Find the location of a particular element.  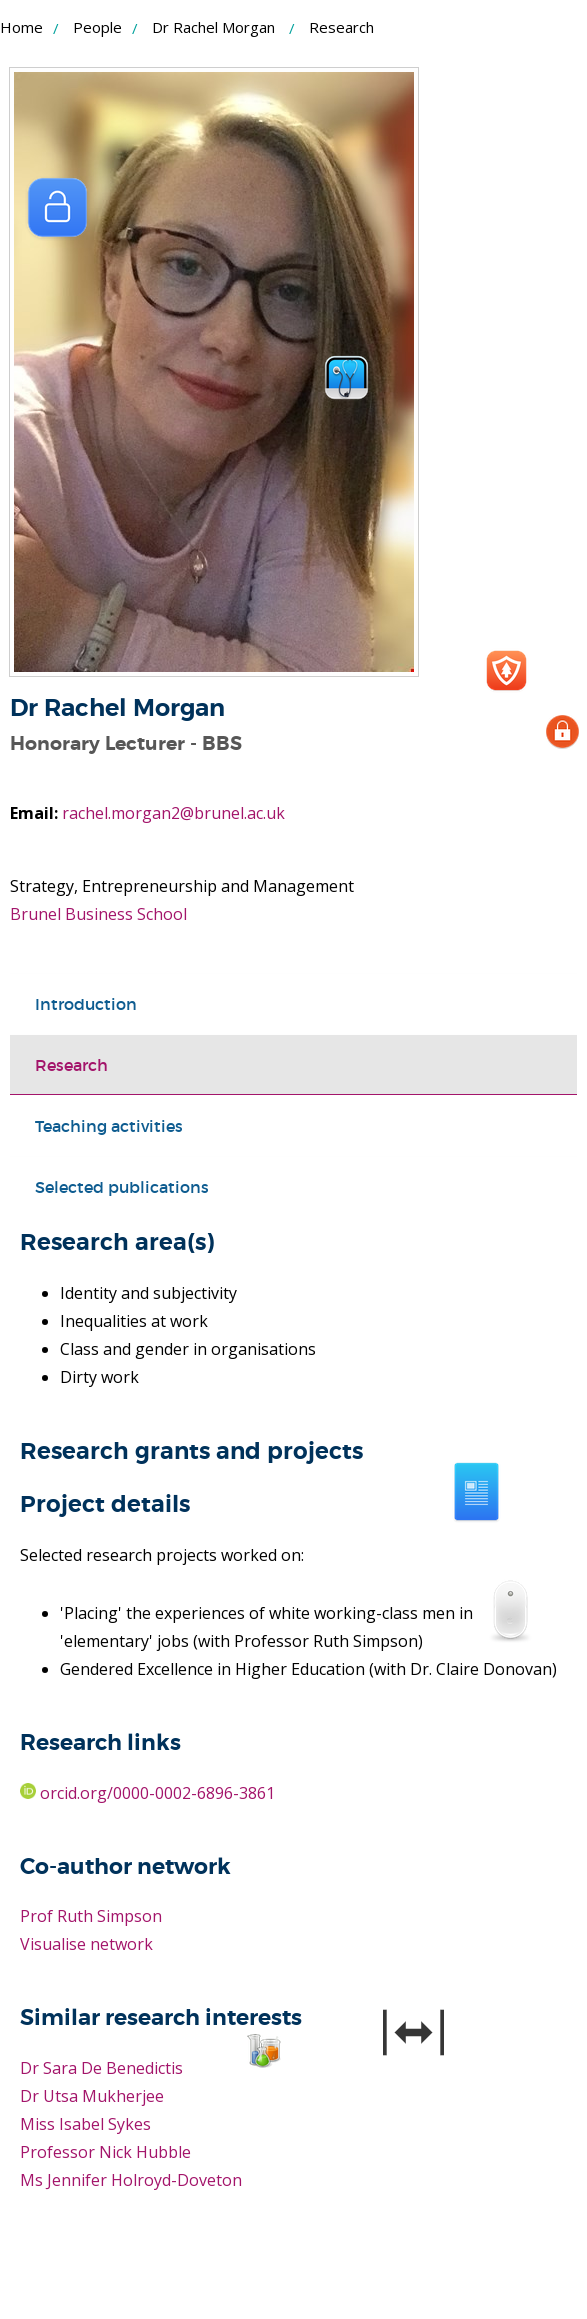

connect a bluetooth mouse is located at coordinates (510, 1611).